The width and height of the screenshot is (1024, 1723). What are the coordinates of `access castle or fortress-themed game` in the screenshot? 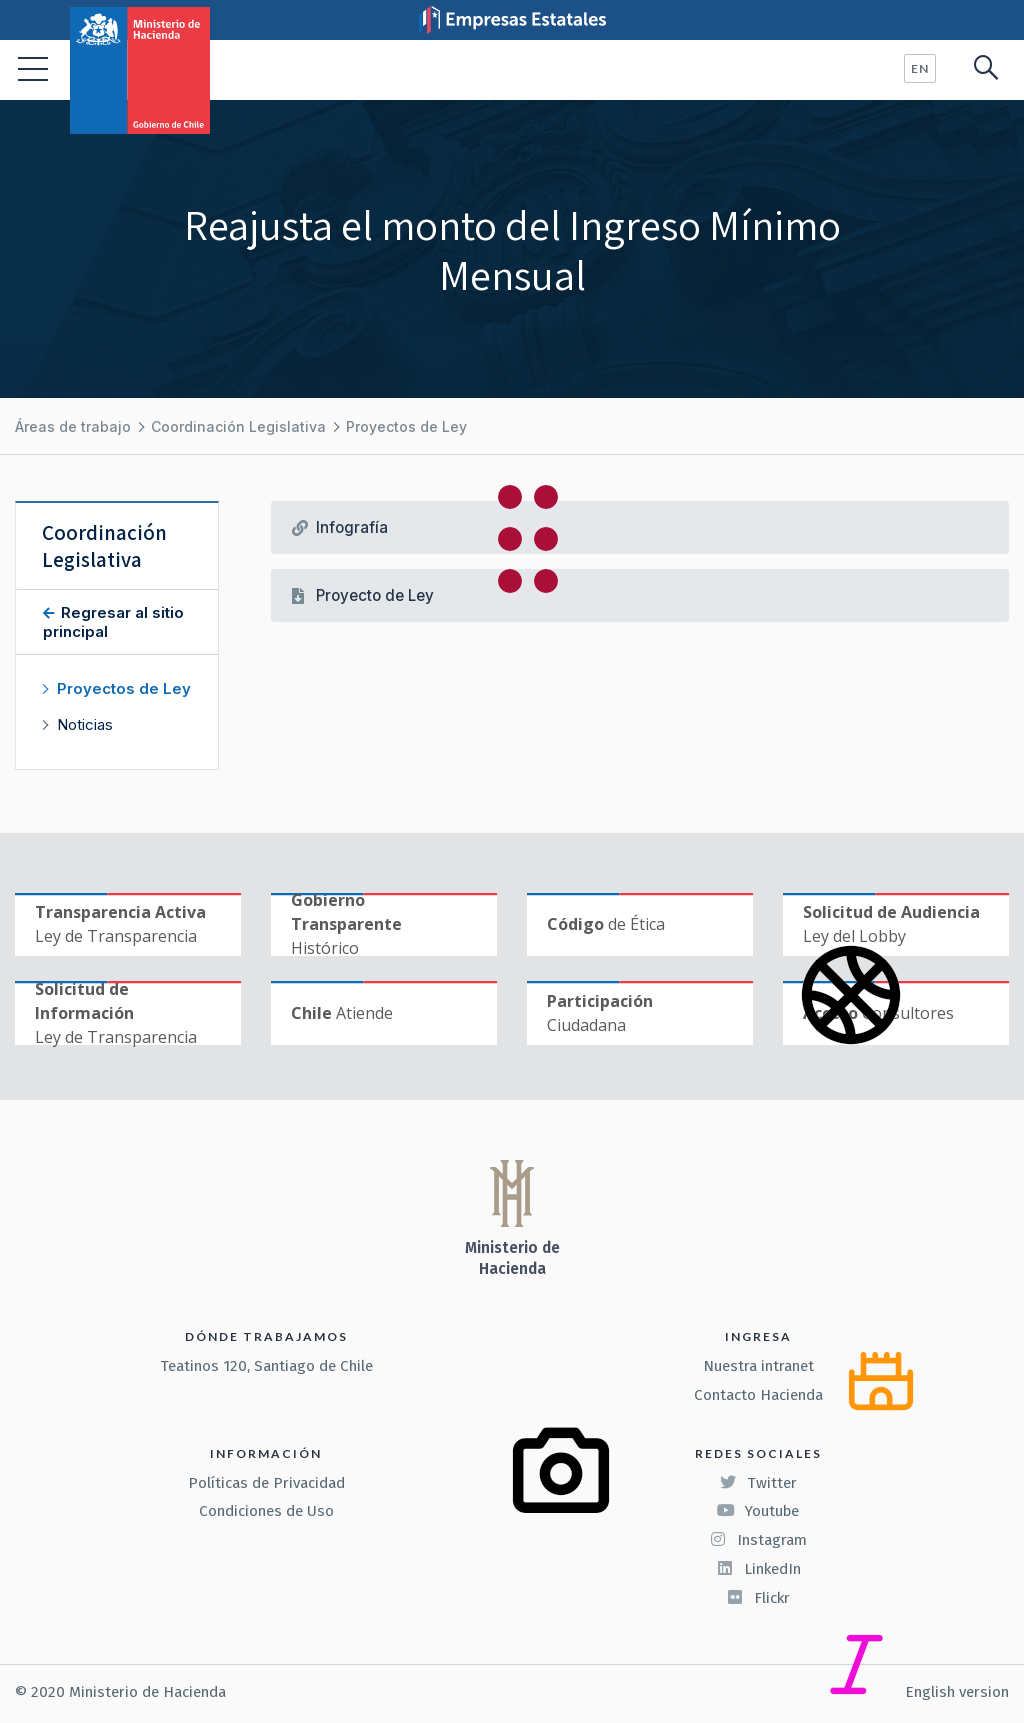 It's located at (881, 1381).